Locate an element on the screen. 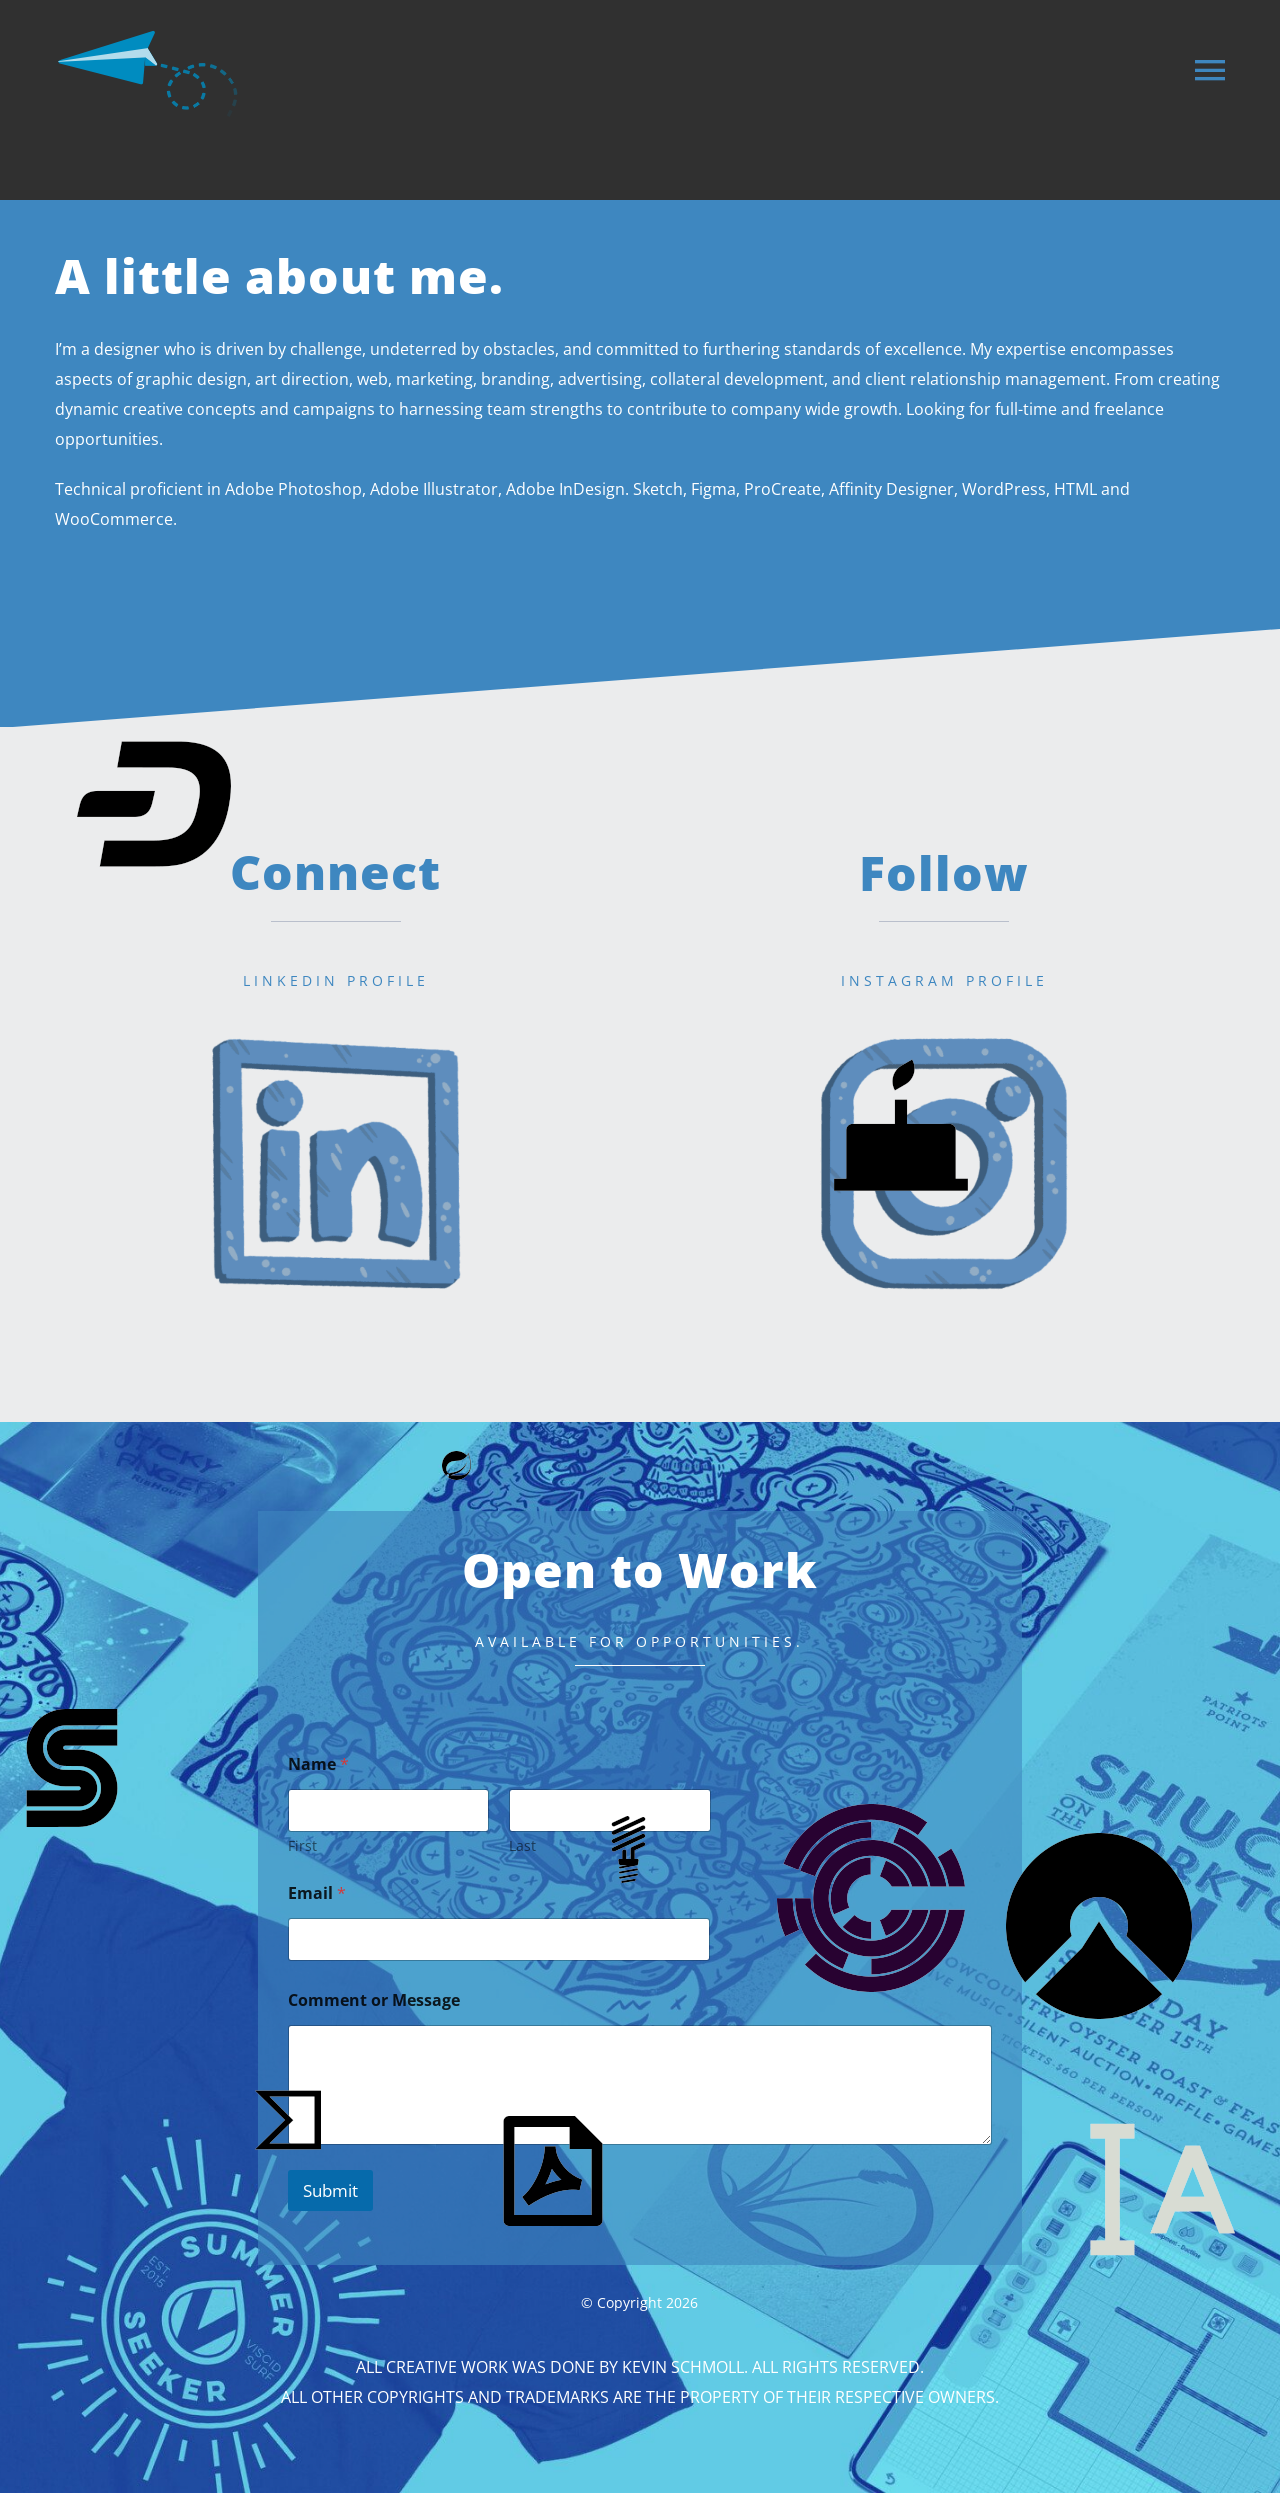  Dash cryptocurrency logo is located at coordinates (154, 804).